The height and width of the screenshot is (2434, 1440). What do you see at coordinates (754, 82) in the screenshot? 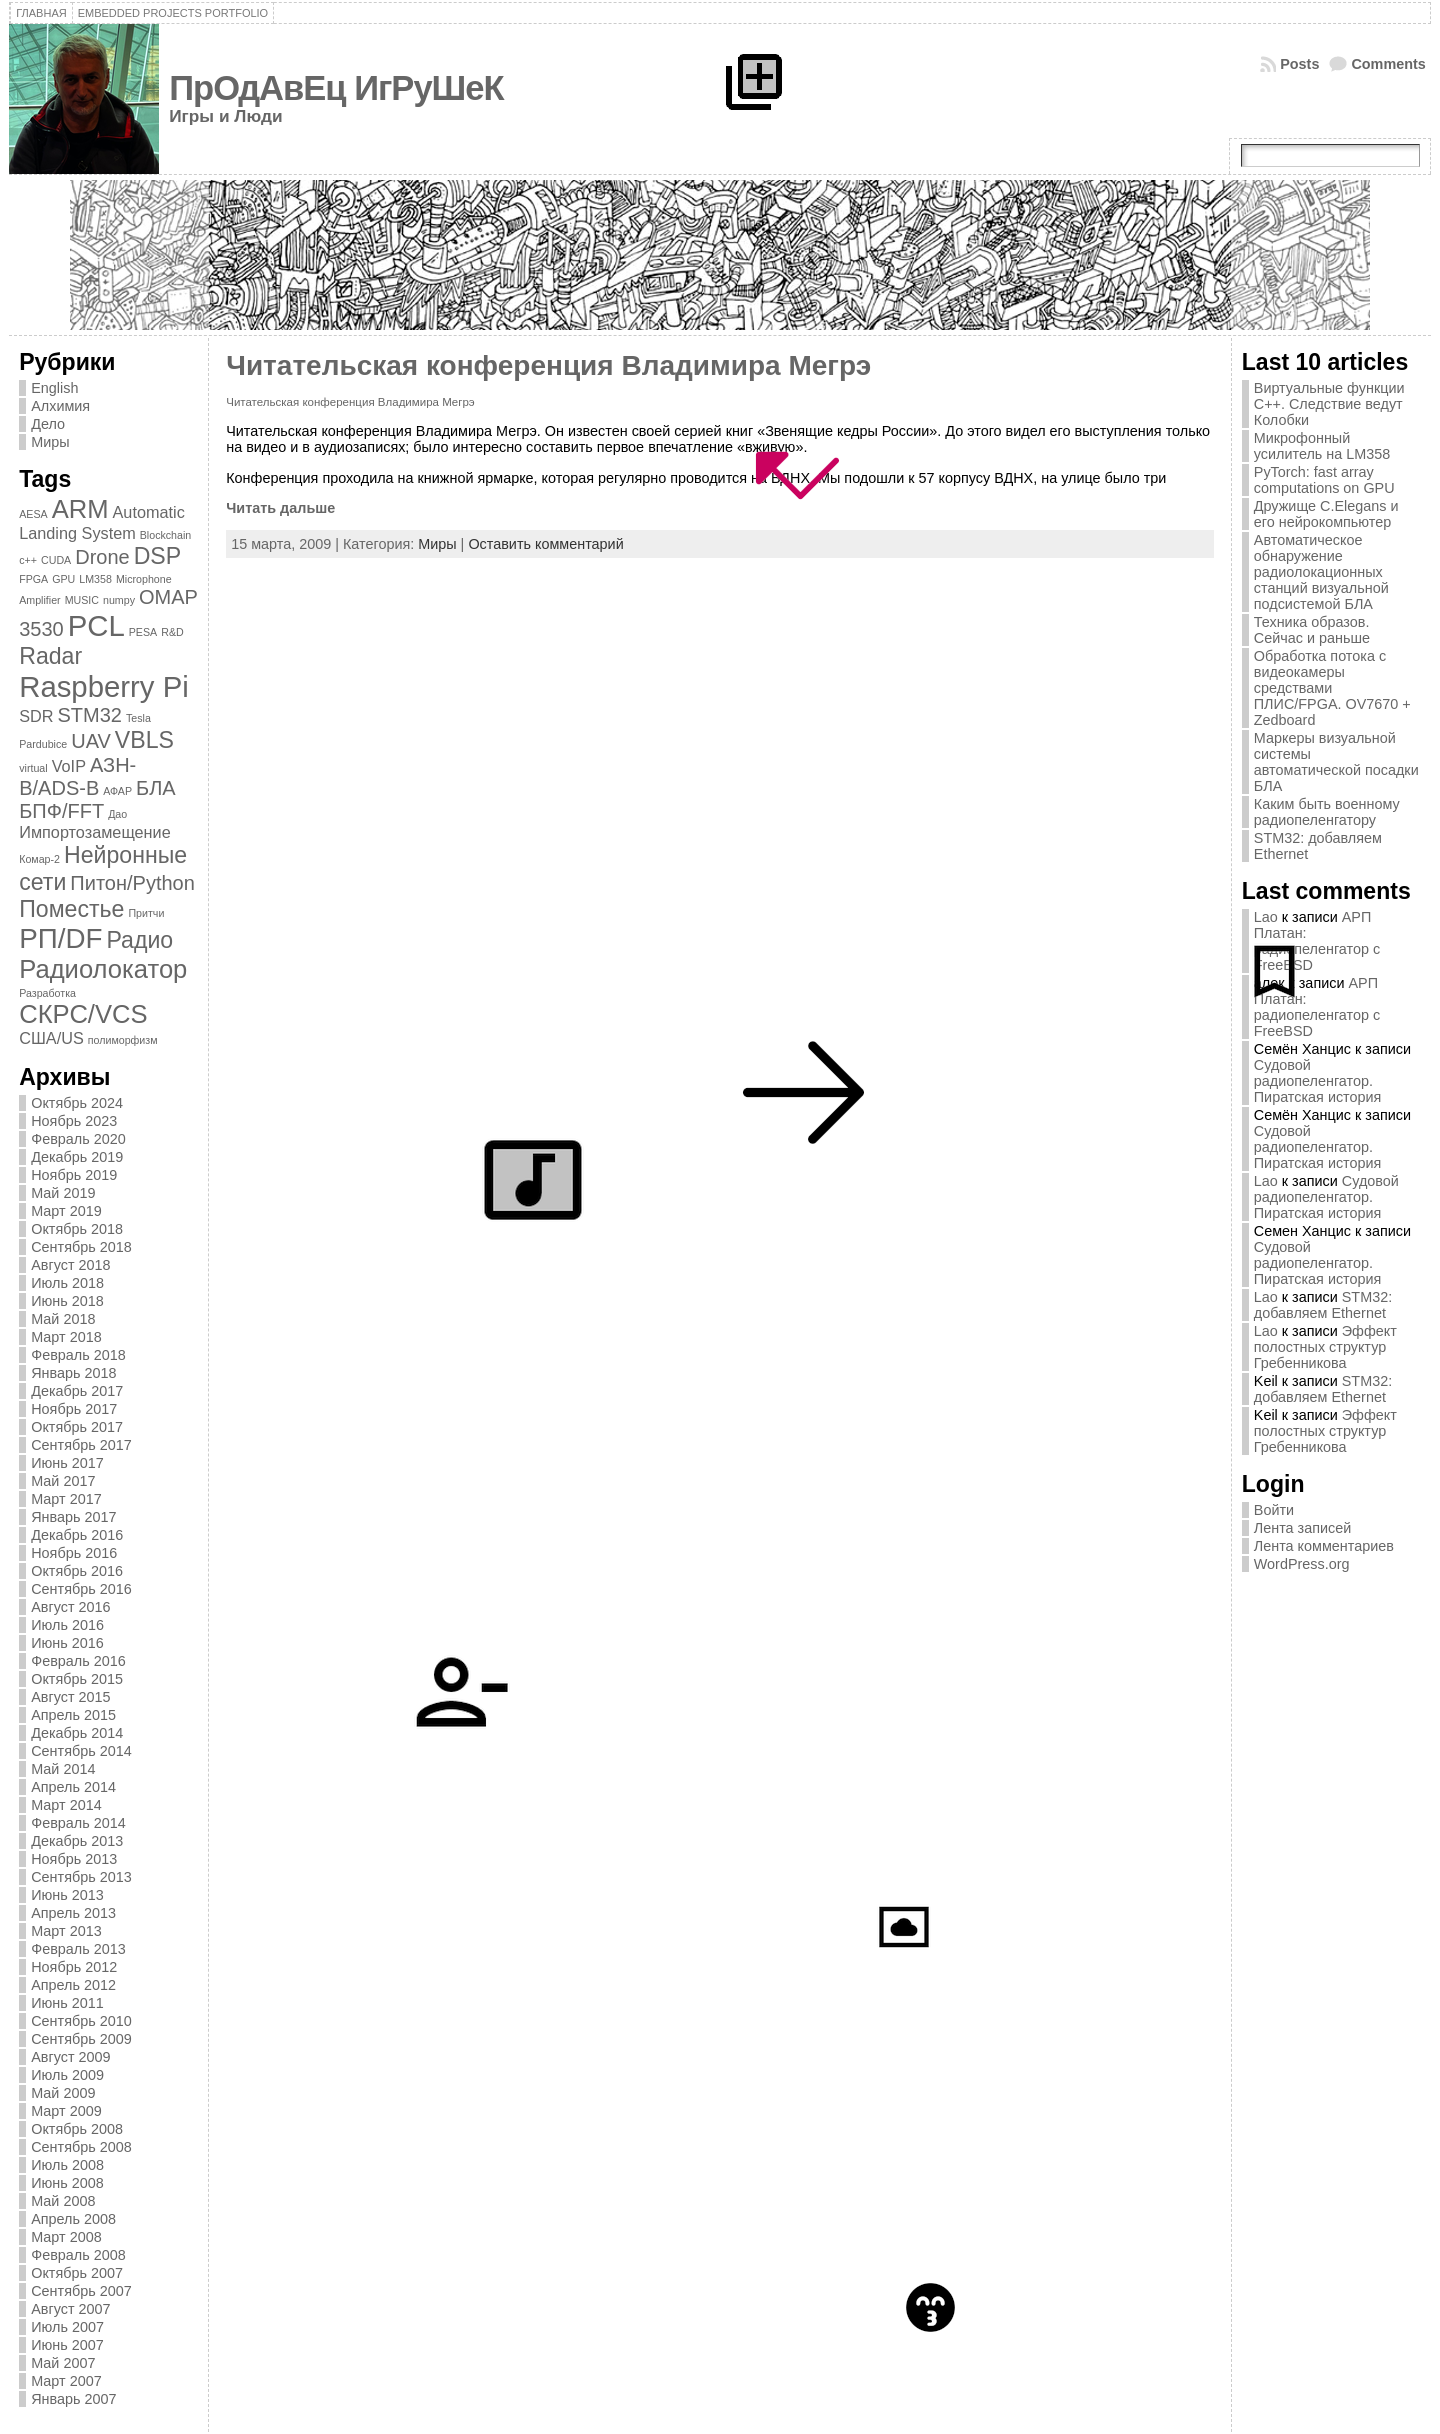
I see `add item to queue or playlist` at bounding box center [754, 82].